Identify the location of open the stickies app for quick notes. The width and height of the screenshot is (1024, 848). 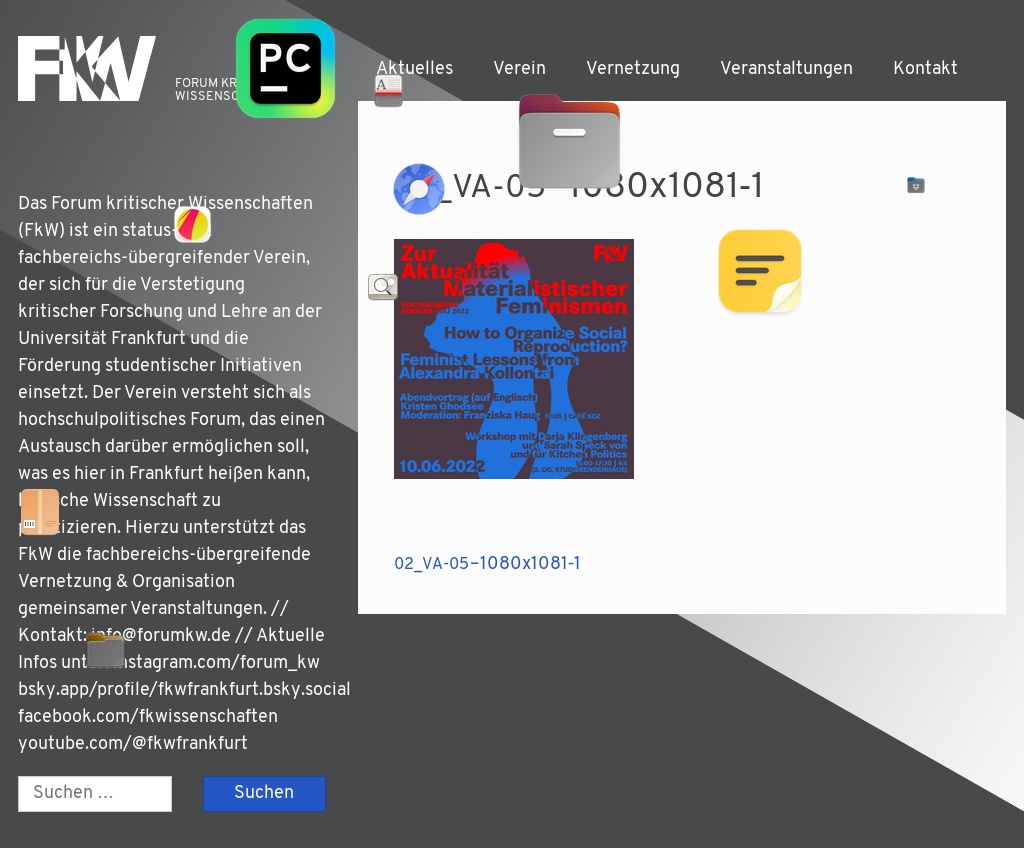
(760, 271).